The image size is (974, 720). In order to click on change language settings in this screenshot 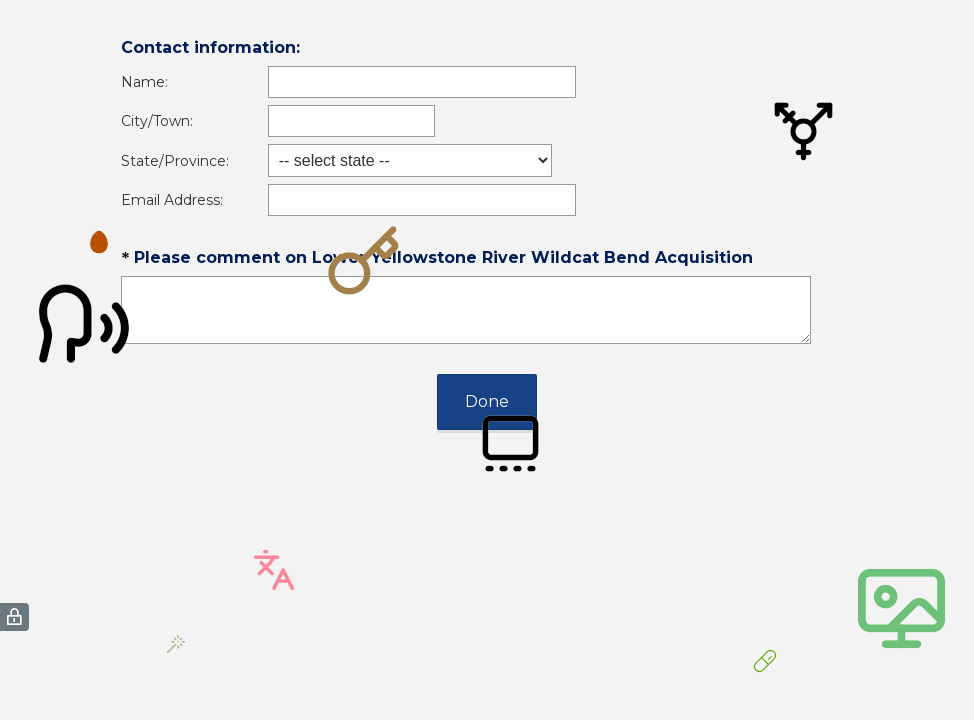, I will do `click(274, 570)`.